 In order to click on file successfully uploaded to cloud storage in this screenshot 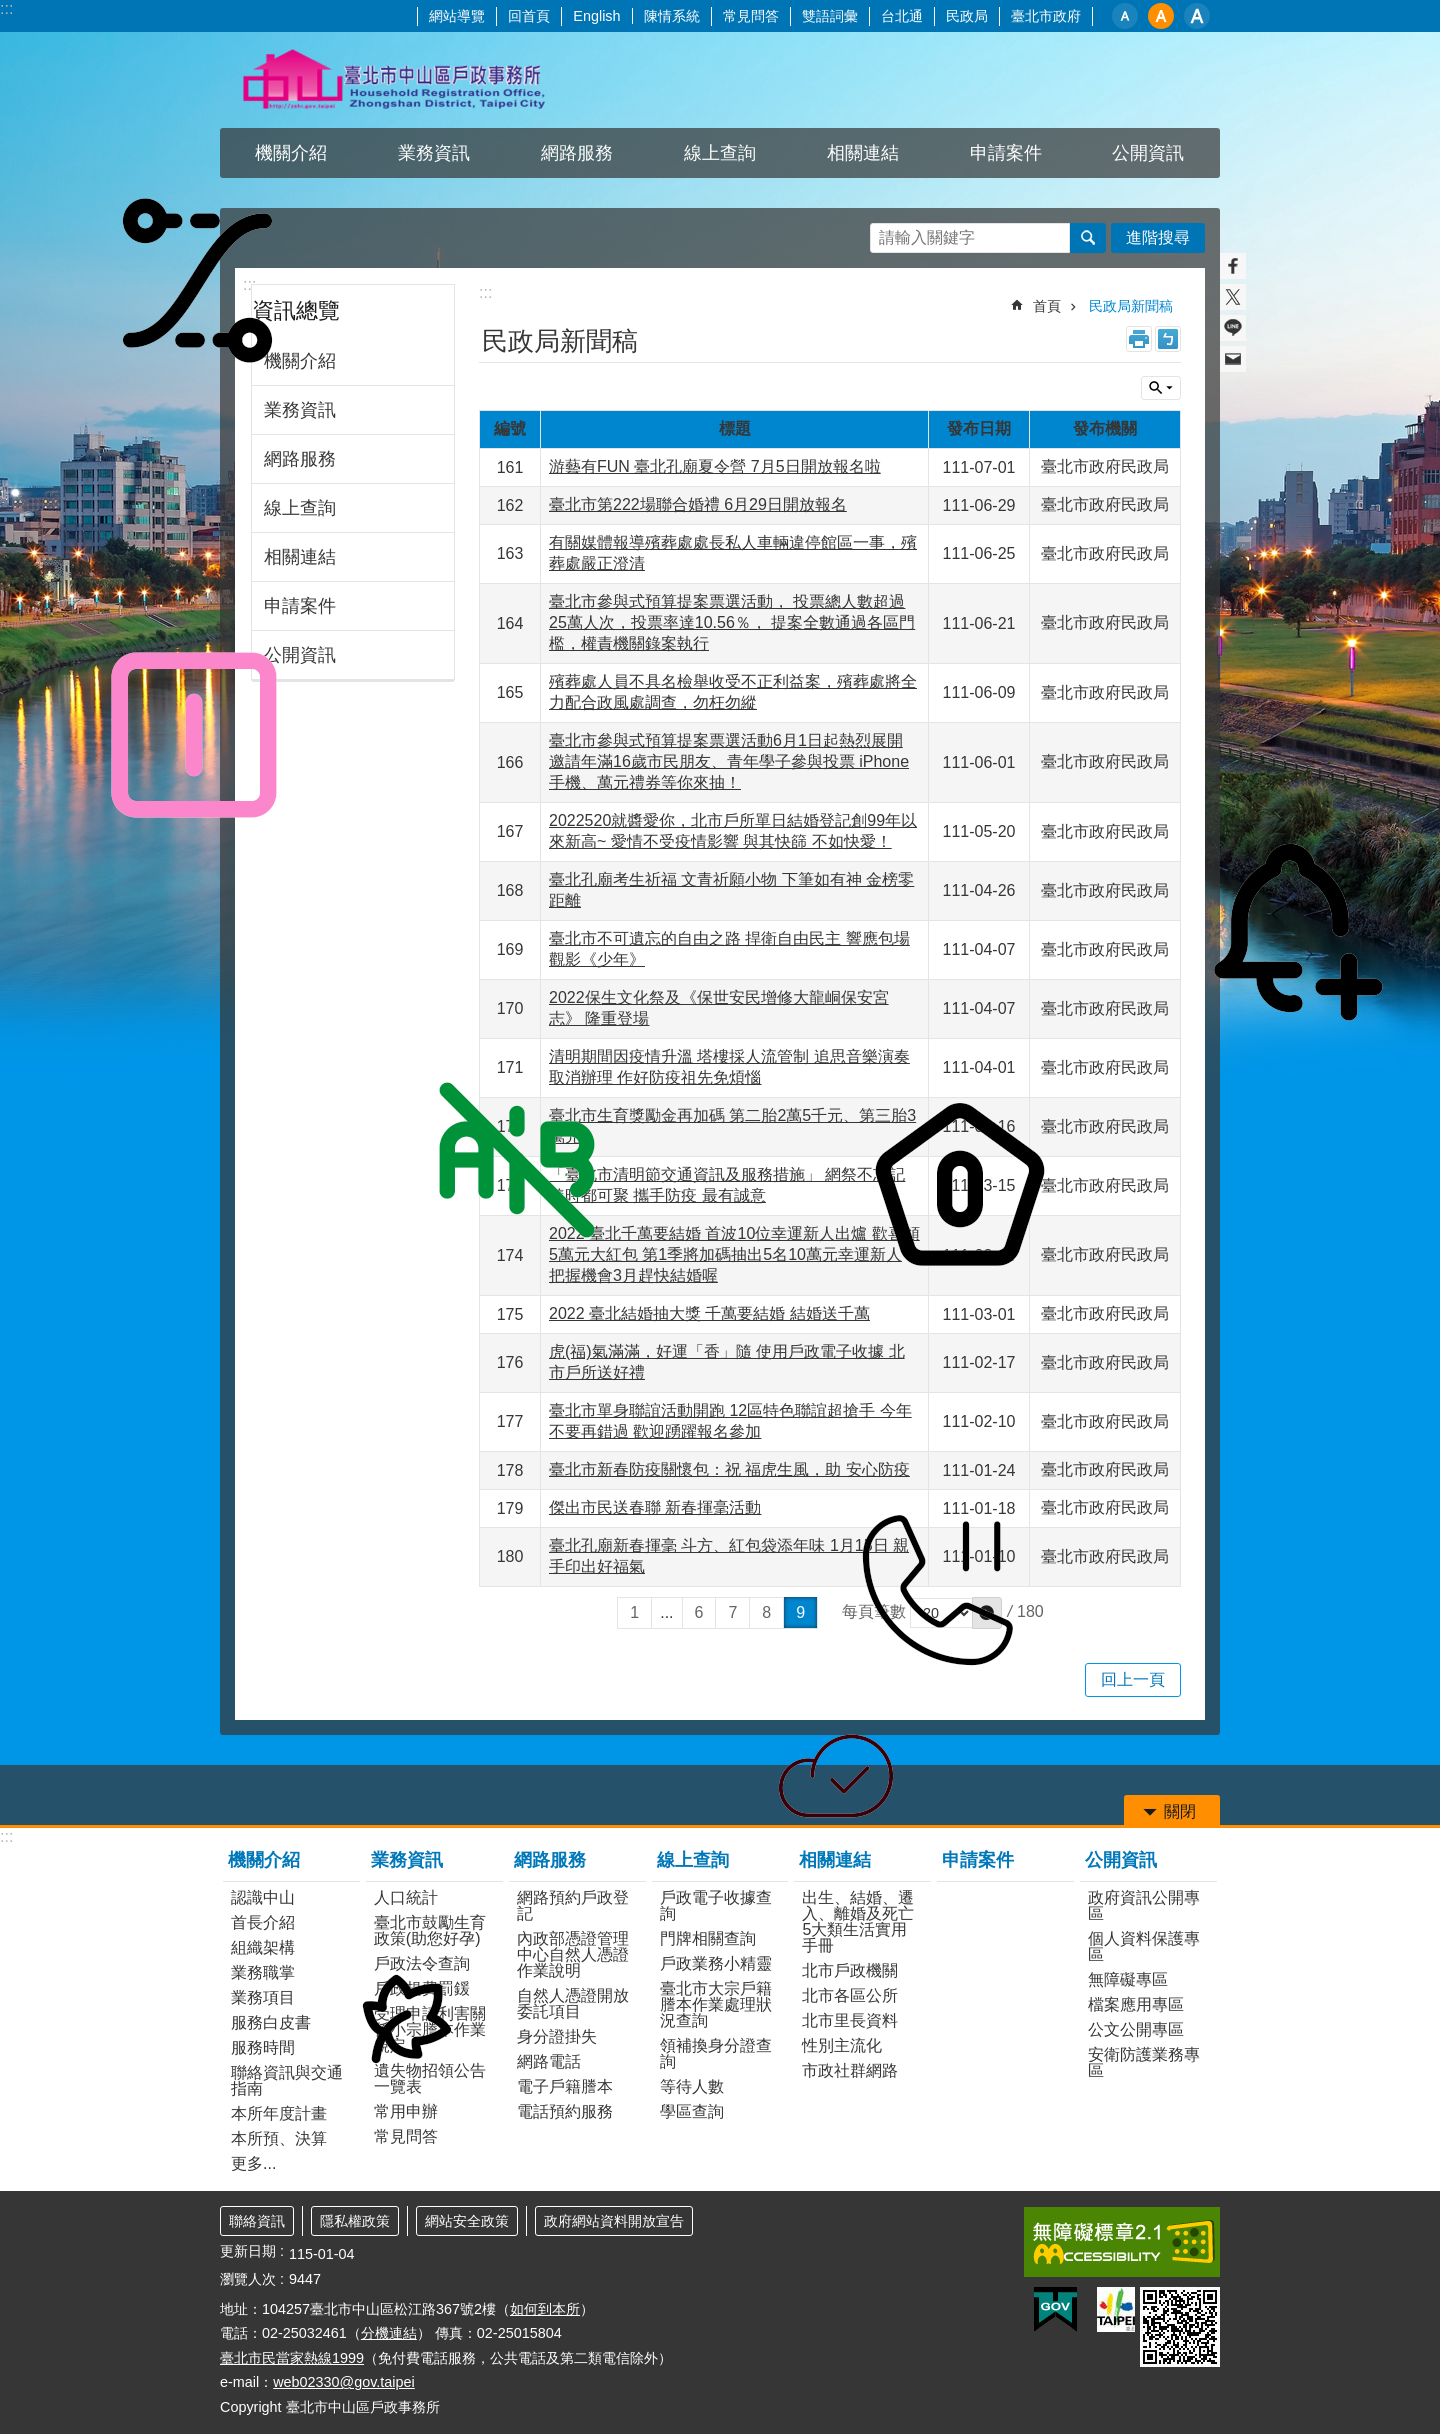, I will do `click(836, 1776)`.